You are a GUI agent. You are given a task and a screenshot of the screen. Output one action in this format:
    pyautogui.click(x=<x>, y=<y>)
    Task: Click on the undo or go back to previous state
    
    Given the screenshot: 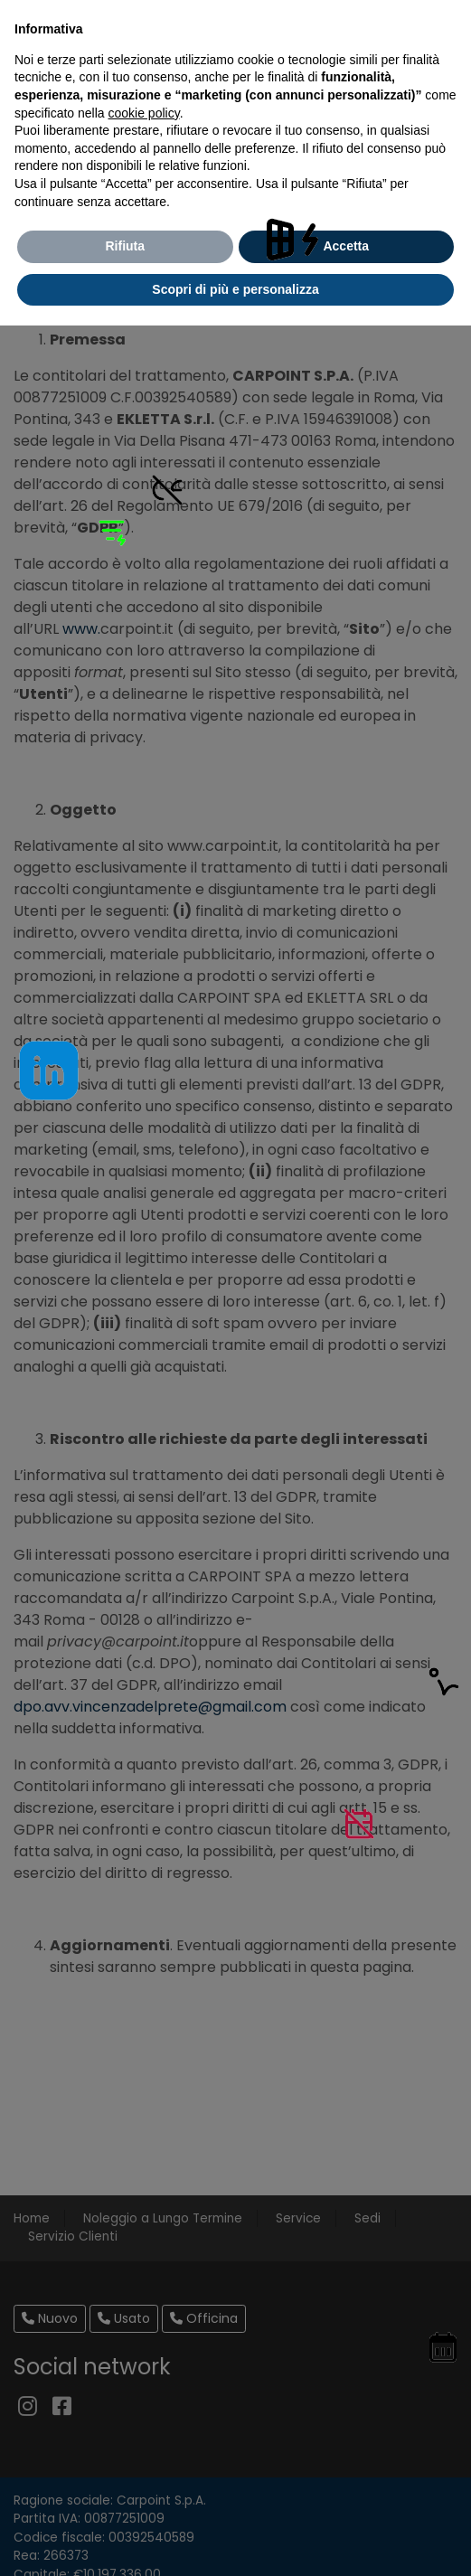 What is the action you would take?
    pyautogui.click(x=444, y=1681)
    